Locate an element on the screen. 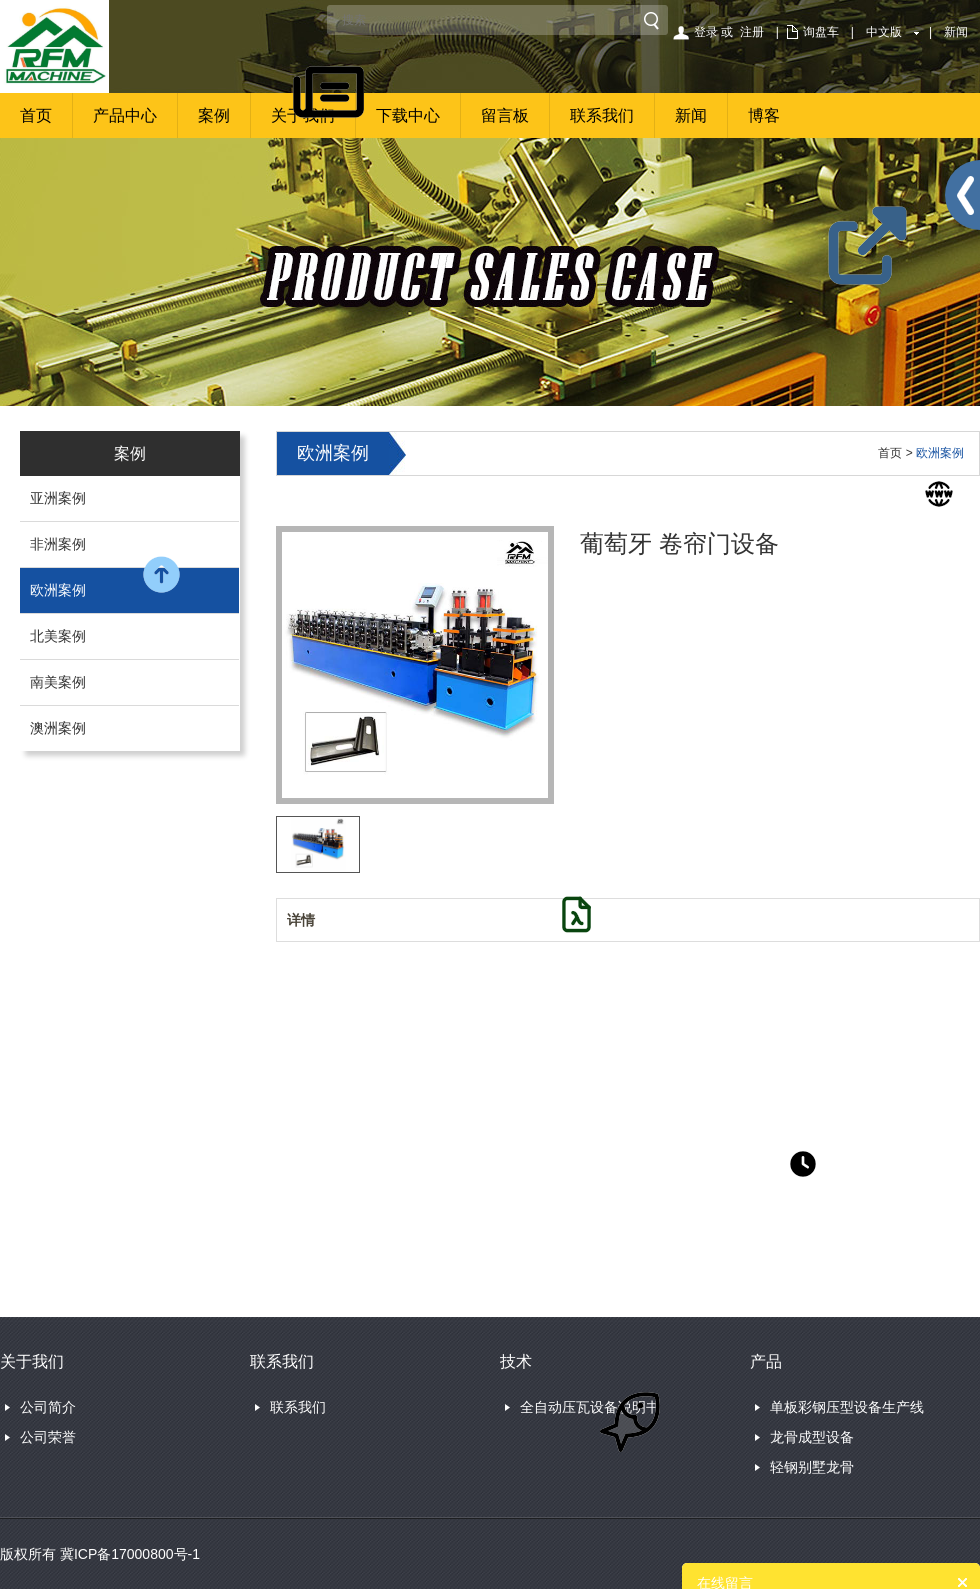  open link in a new tab or window is located at coordinates (867, 245).